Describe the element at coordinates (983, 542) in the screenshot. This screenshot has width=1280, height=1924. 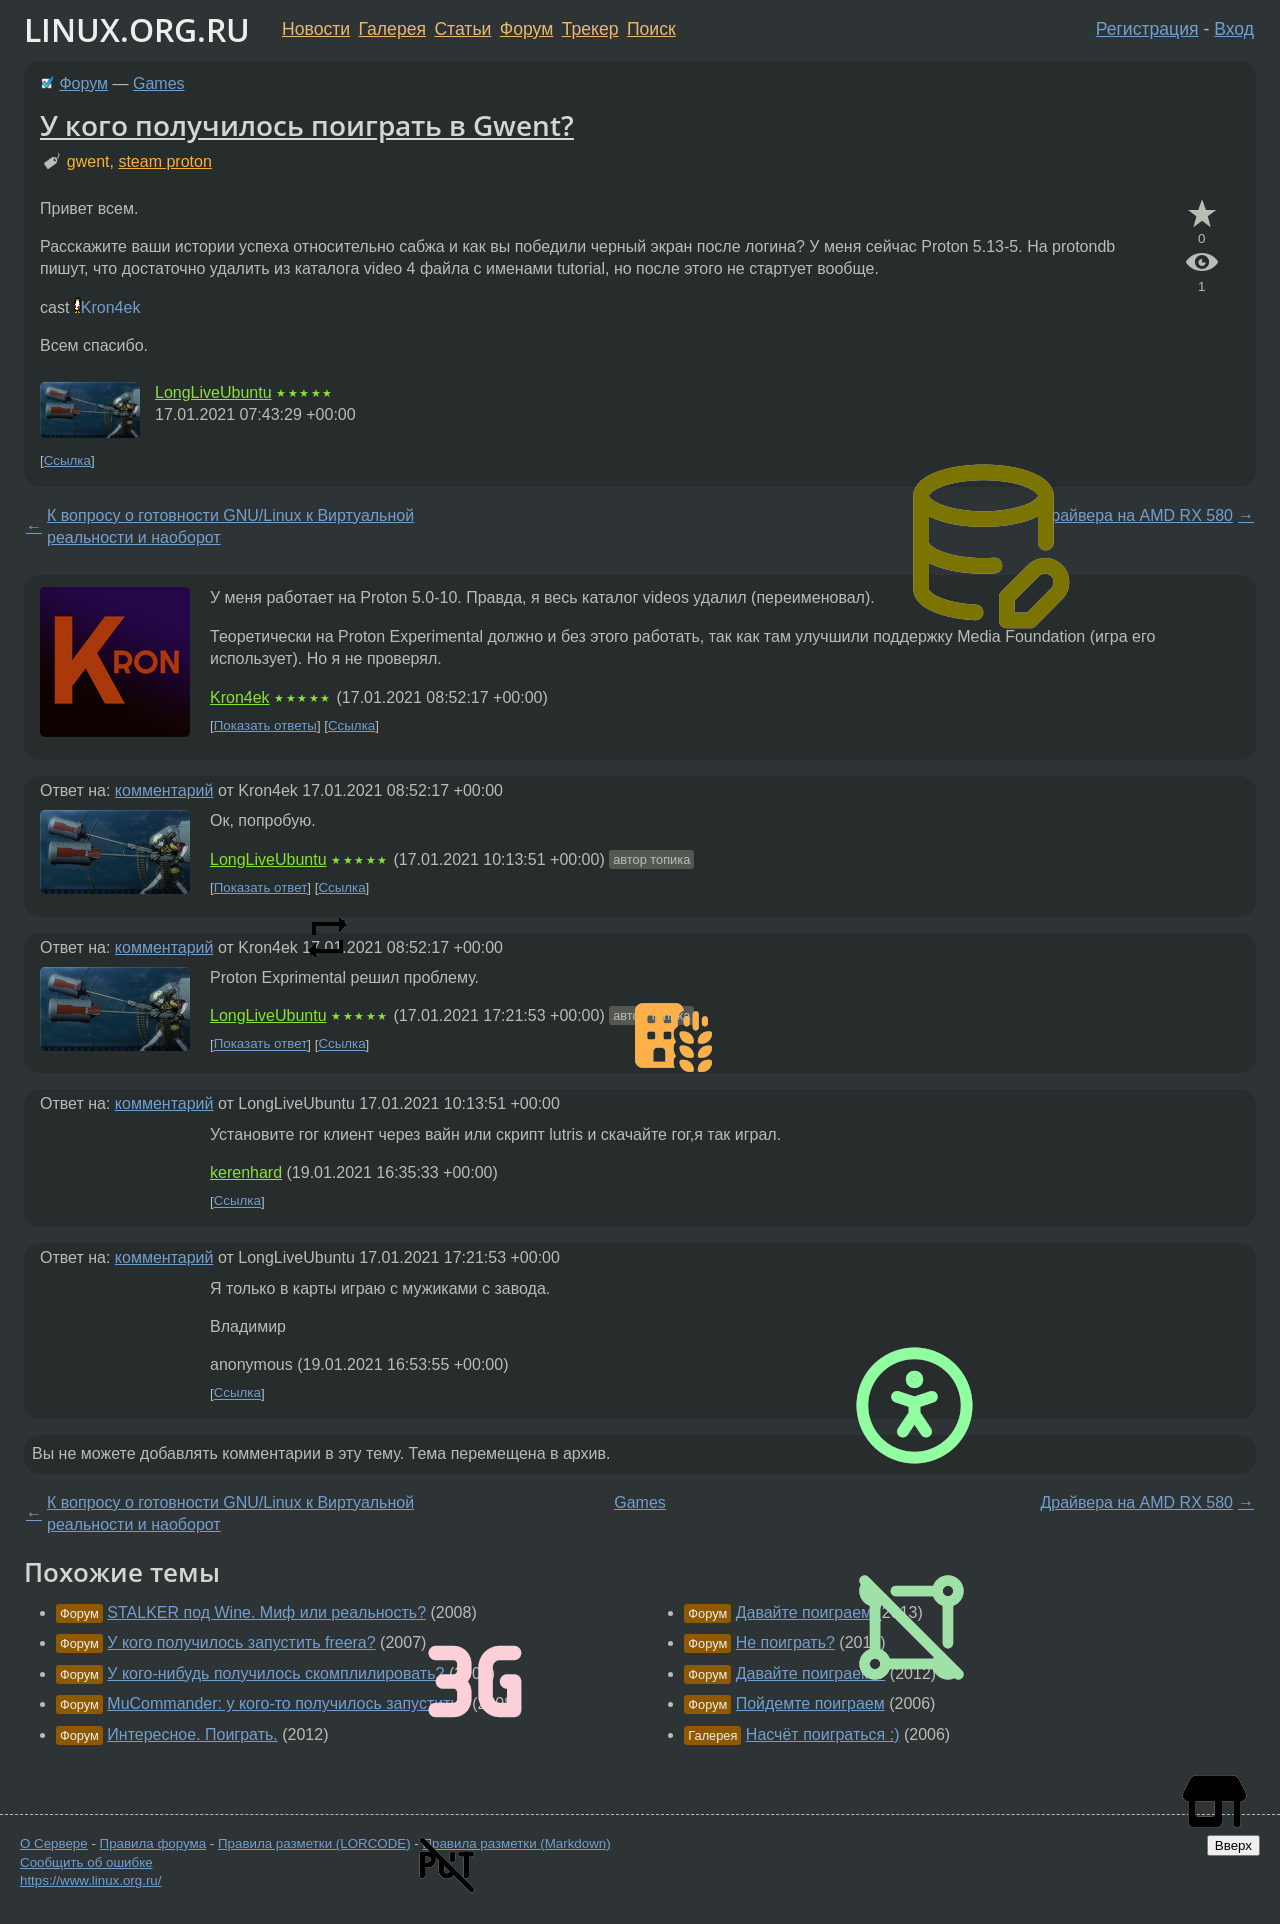
I see `edit database settings or content` at that location.